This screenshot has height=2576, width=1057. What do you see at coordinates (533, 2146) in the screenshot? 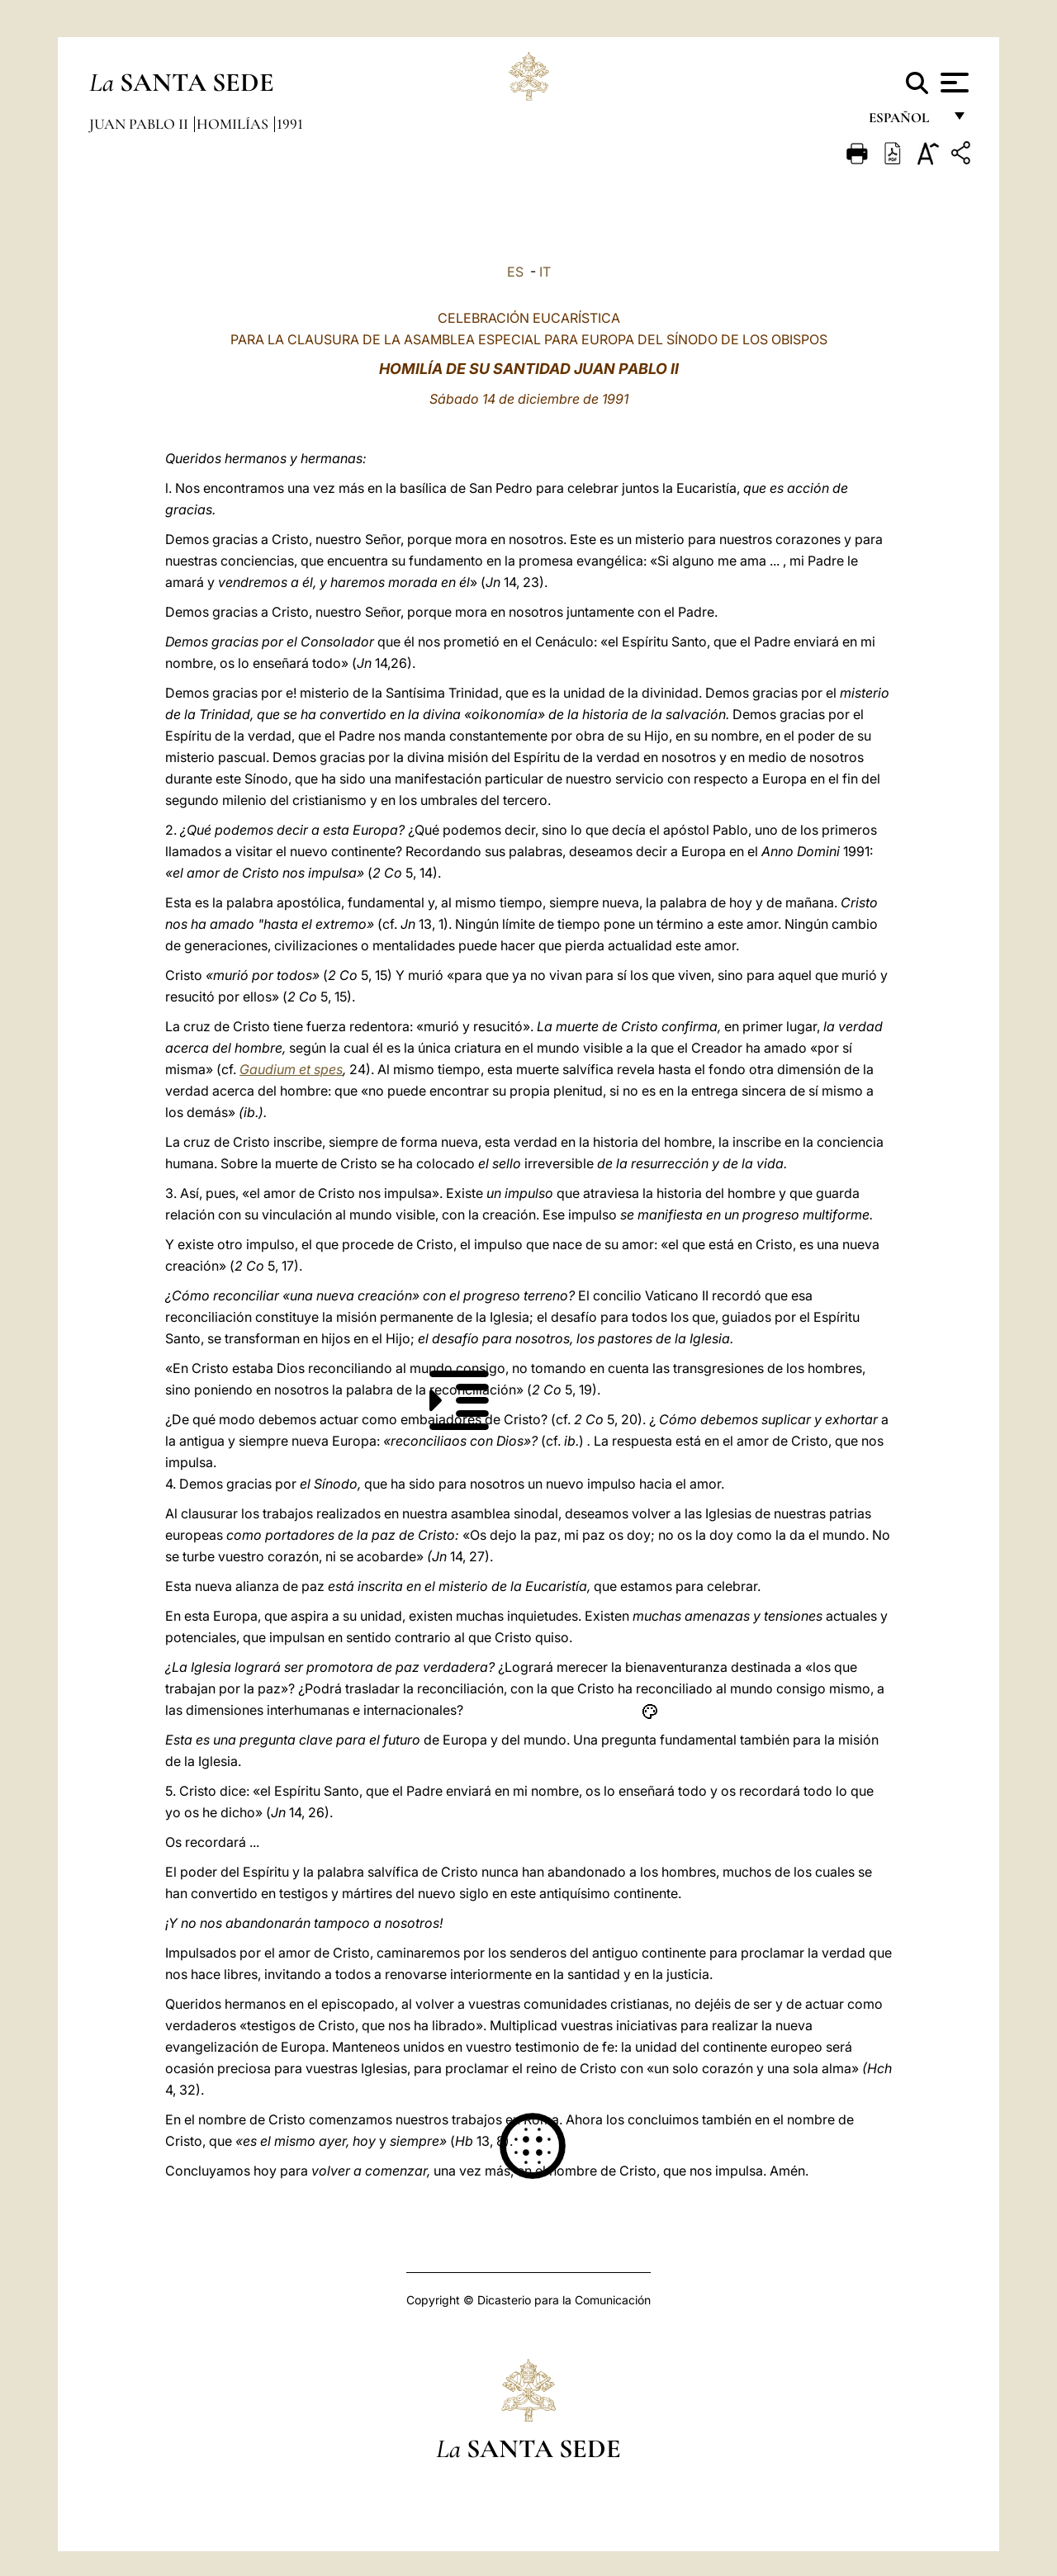
I see `apply circular blur effect to image` at bounding box center [533, 2146].